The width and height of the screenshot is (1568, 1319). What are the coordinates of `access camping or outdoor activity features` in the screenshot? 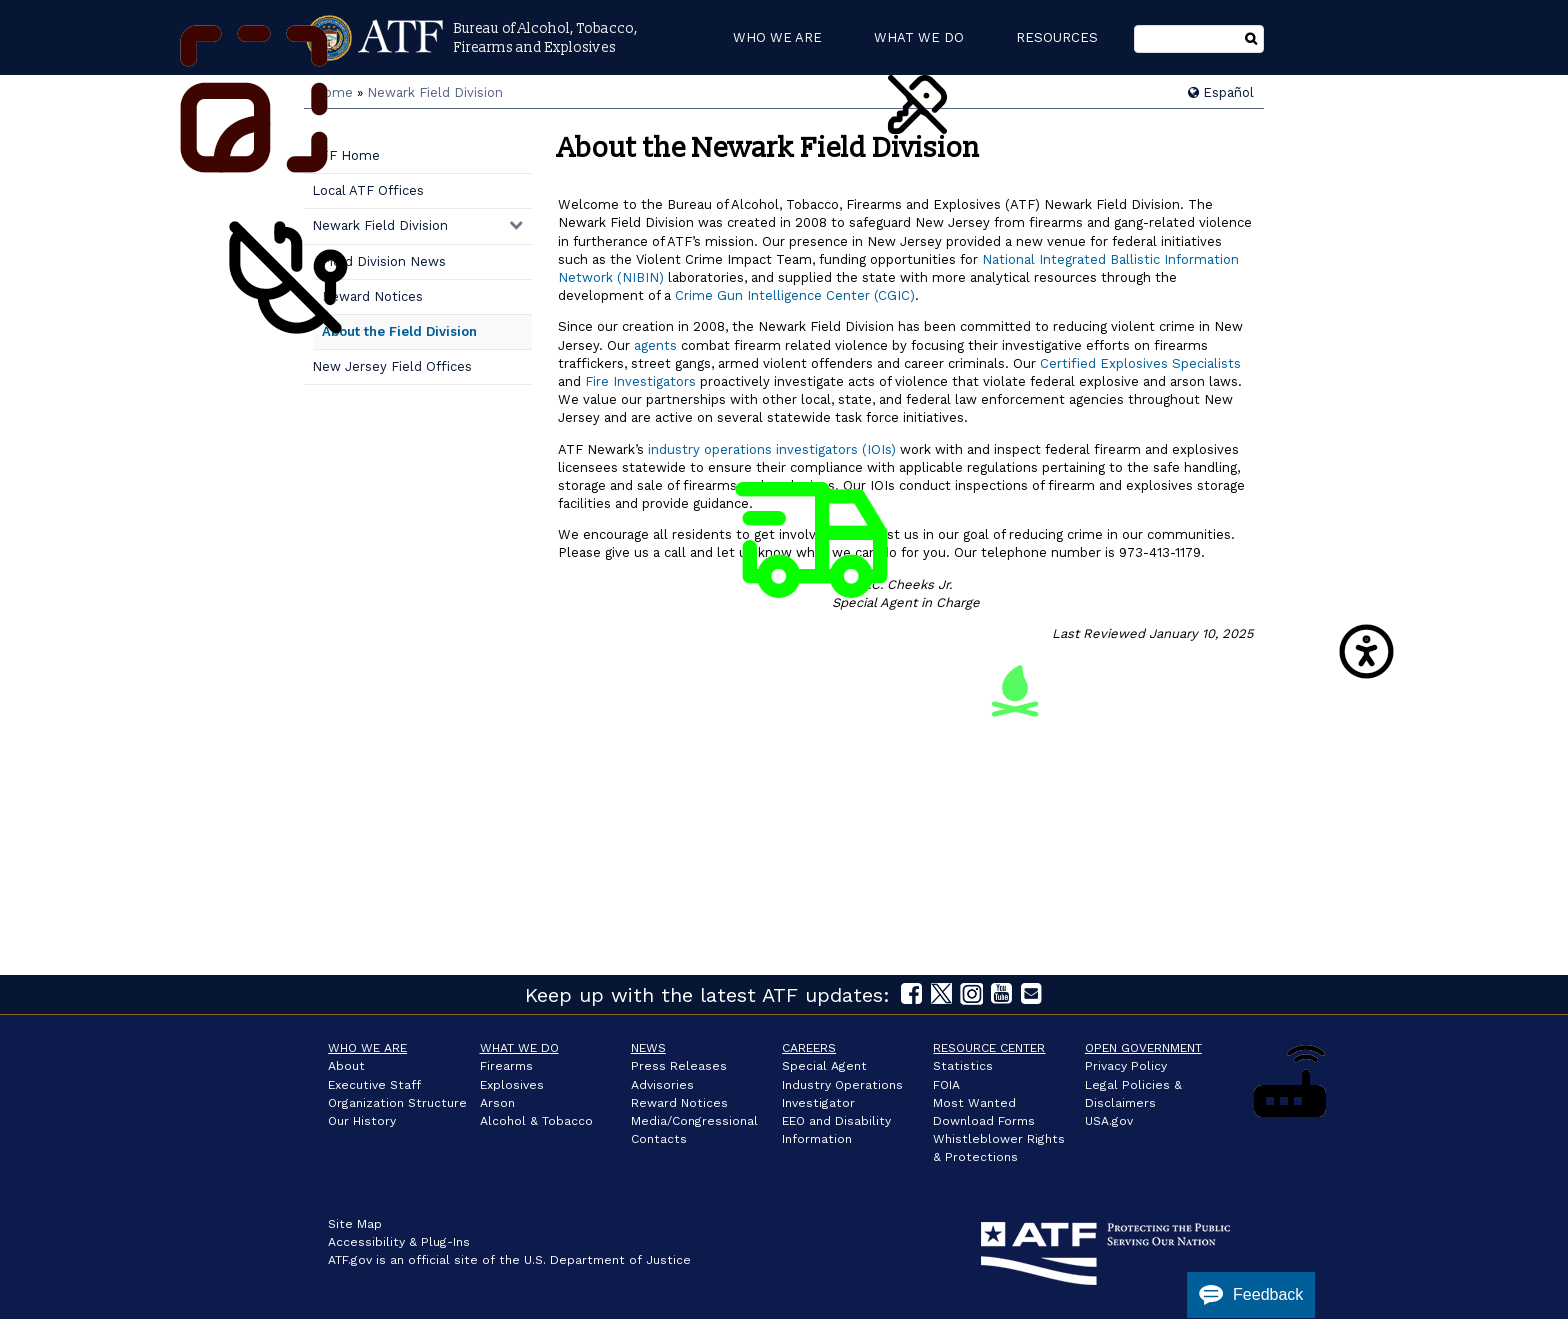 It's located at (1015, 691).